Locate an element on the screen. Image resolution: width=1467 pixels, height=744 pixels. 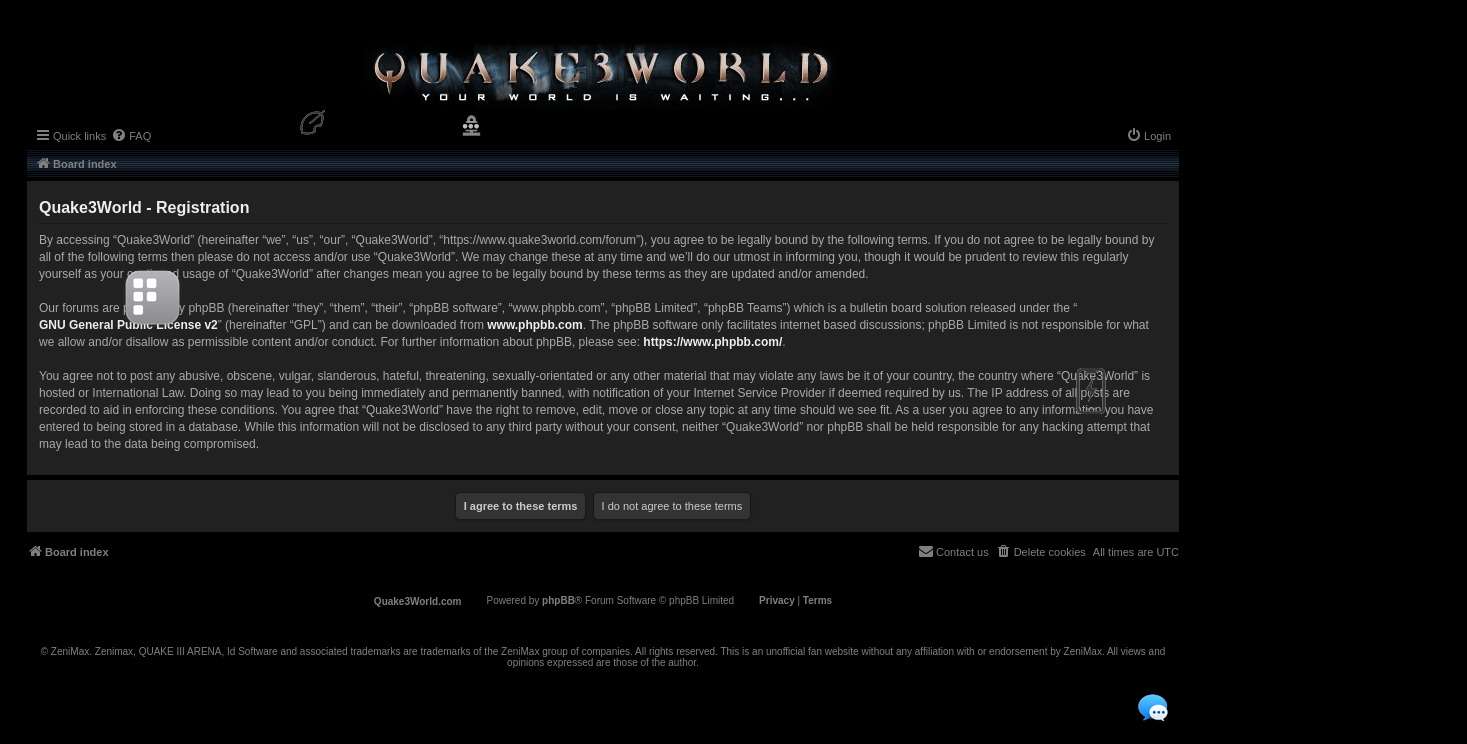
access nature and plant emoji category is located at coordinates (312, 123).